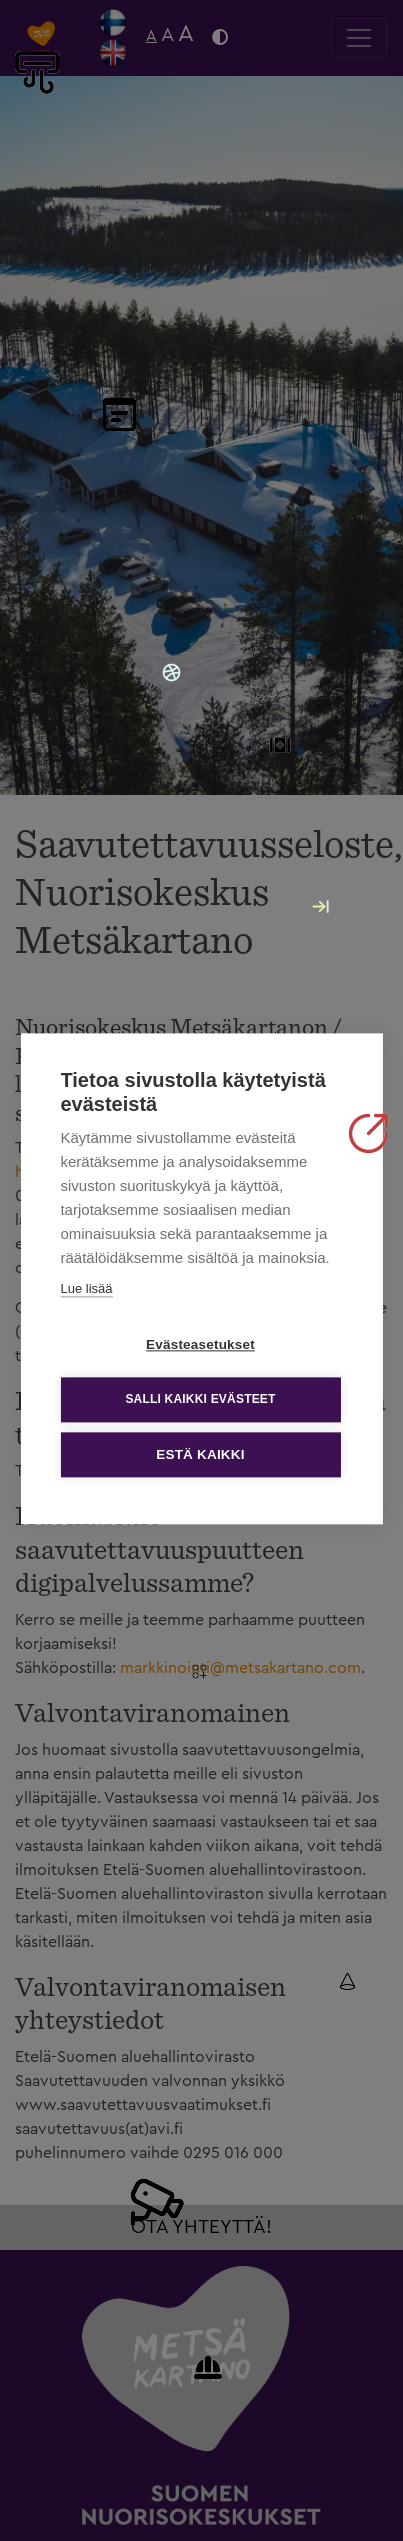 The width and height of the screenshot is (403, 2541). I want to click on access construction or work site features, so click(208, 2369).